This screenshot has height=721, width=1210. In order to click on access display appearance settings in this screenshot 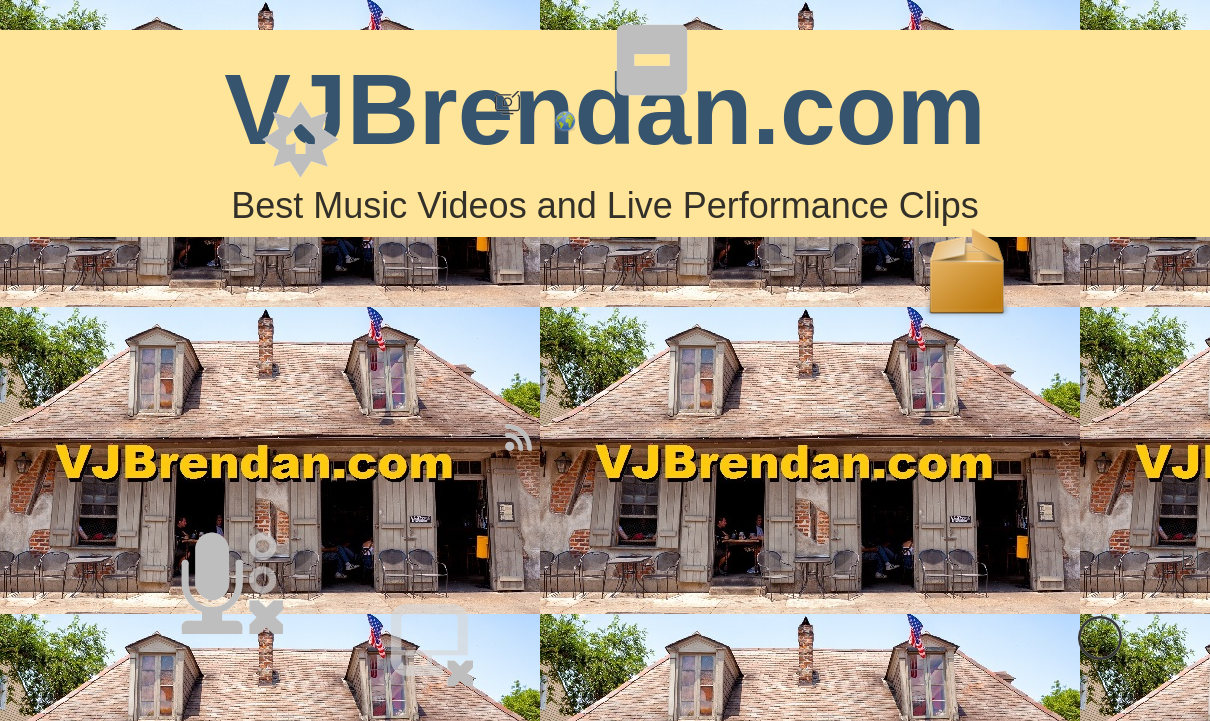, I will do `click(507, 103)`.